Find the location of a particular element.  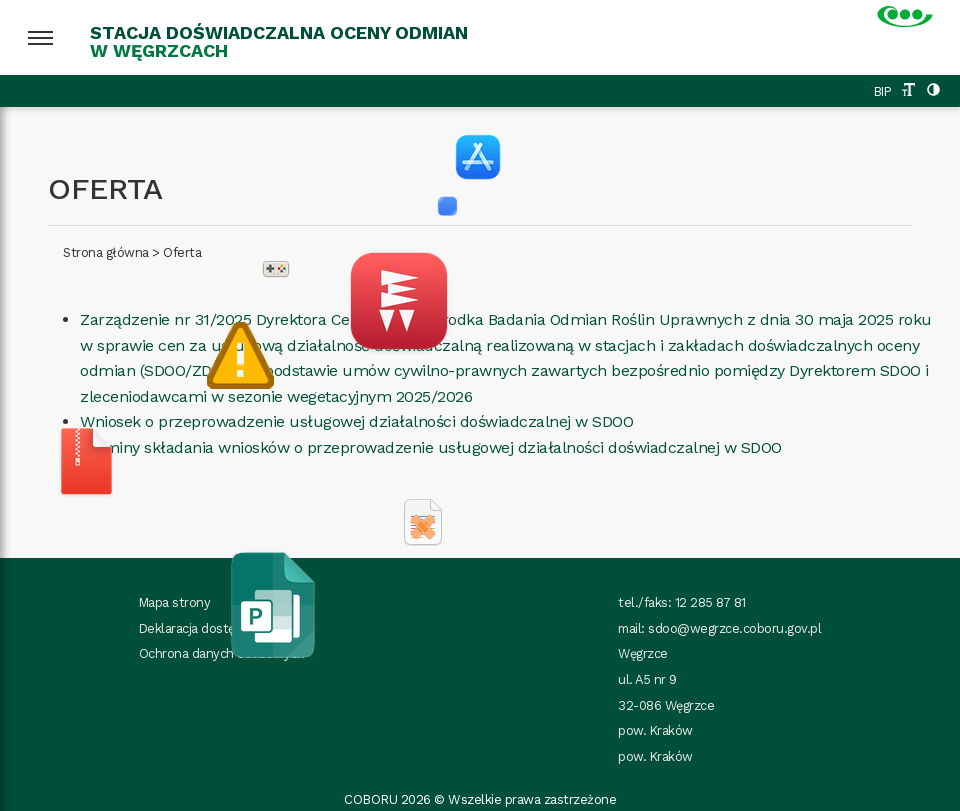

a patch or diff file for code changes is located at coordinates (423, 522).